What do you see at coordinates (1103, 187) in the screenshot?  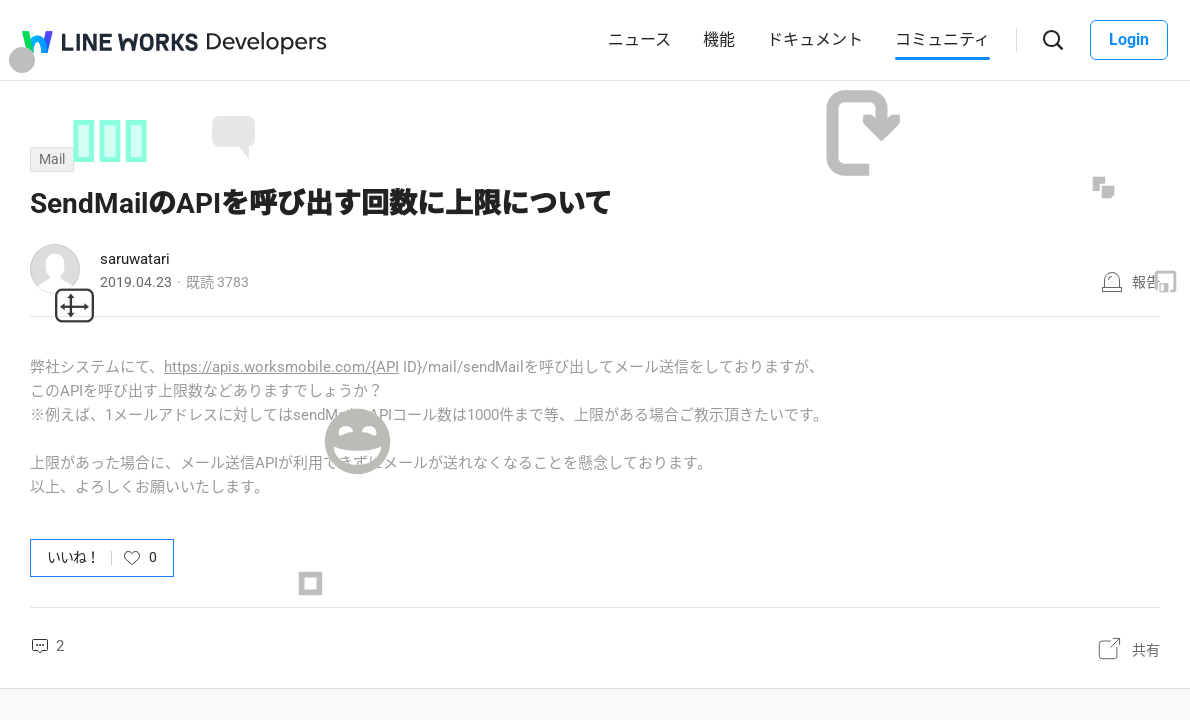 I see `copy selected content to clipboard` at bounding box center [1103, 187].